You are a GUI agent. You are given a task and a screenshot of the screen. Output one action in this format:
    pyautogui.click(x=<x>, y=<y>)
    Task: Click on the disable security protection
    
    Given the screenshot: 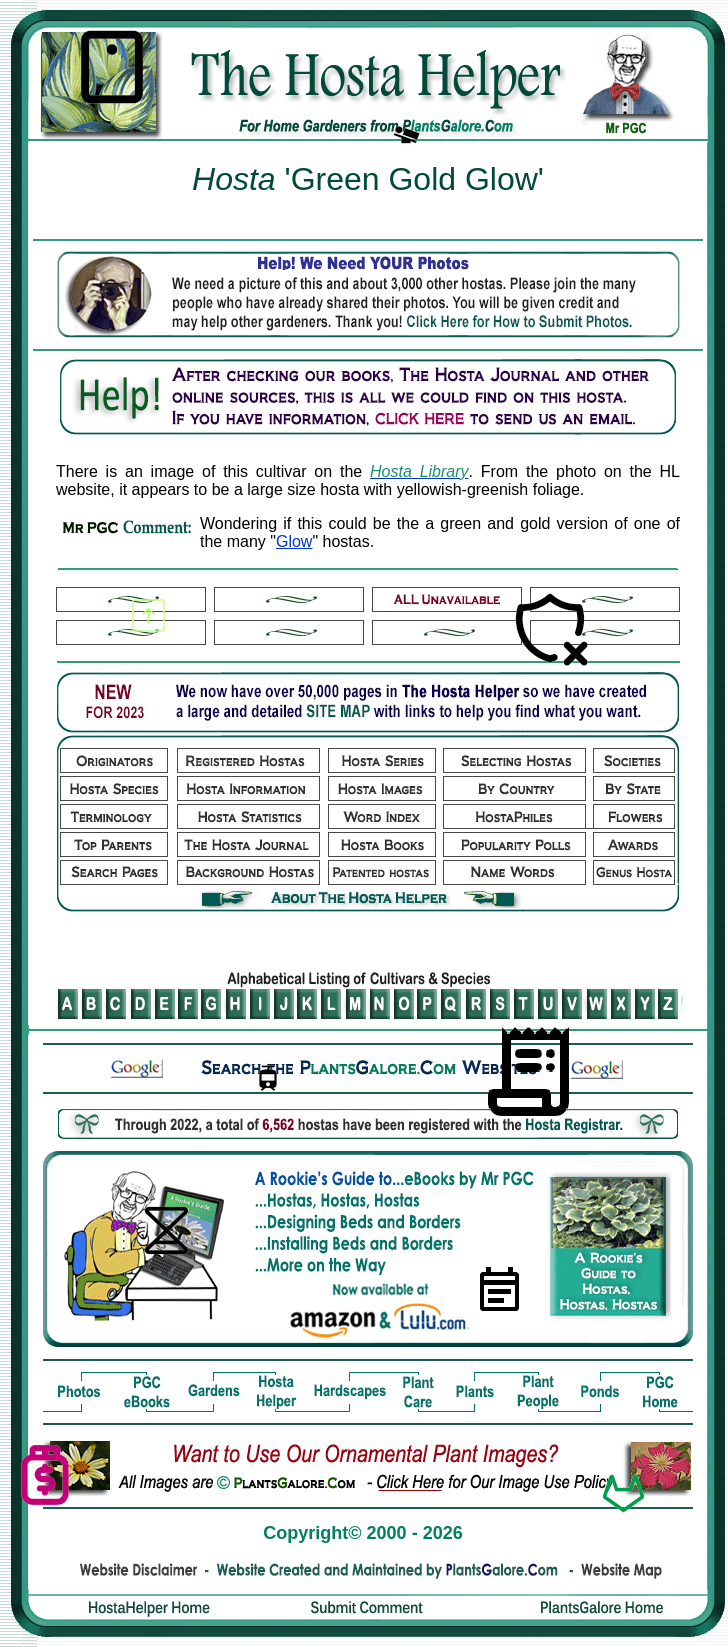 What is the action you would take?
    pyautogui.click(x=550, y=628)
    